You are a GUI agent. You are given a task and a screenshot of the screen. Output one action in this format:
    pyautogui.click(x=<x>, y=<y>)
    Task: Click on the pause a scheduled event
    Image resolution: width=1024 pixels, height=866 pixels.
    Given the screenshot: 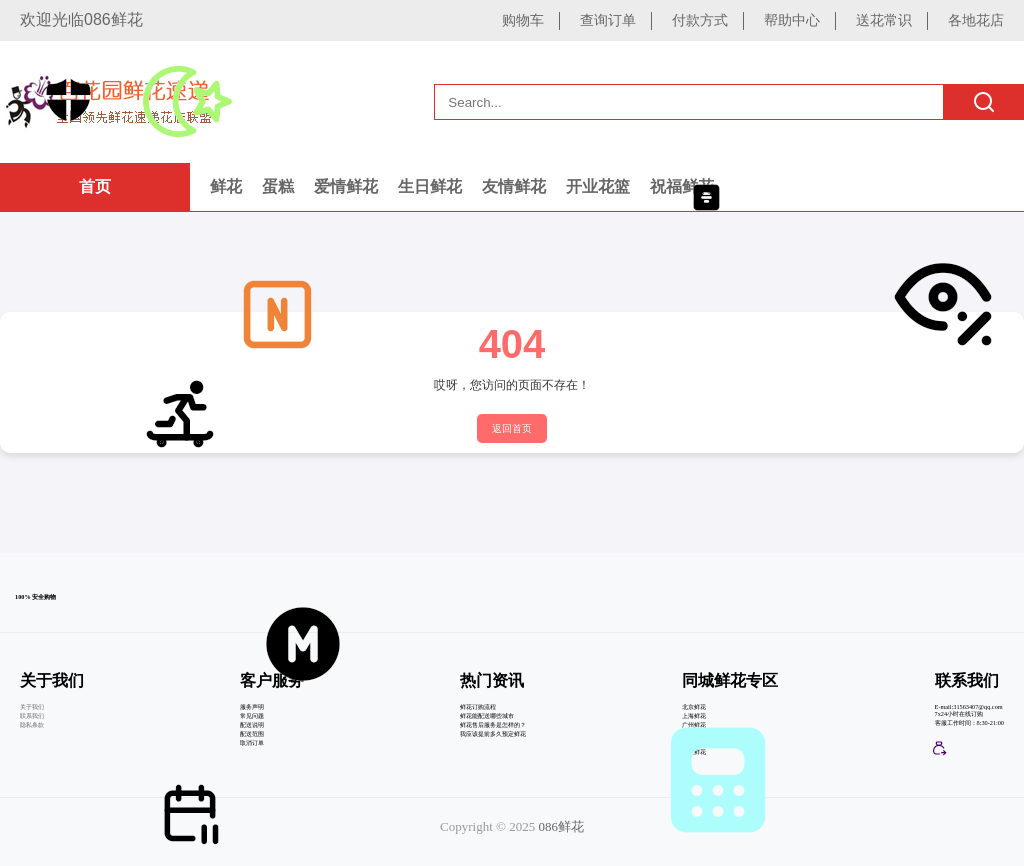 What is the action you would take?
    pyautogui.click(x=190, y=813)
    